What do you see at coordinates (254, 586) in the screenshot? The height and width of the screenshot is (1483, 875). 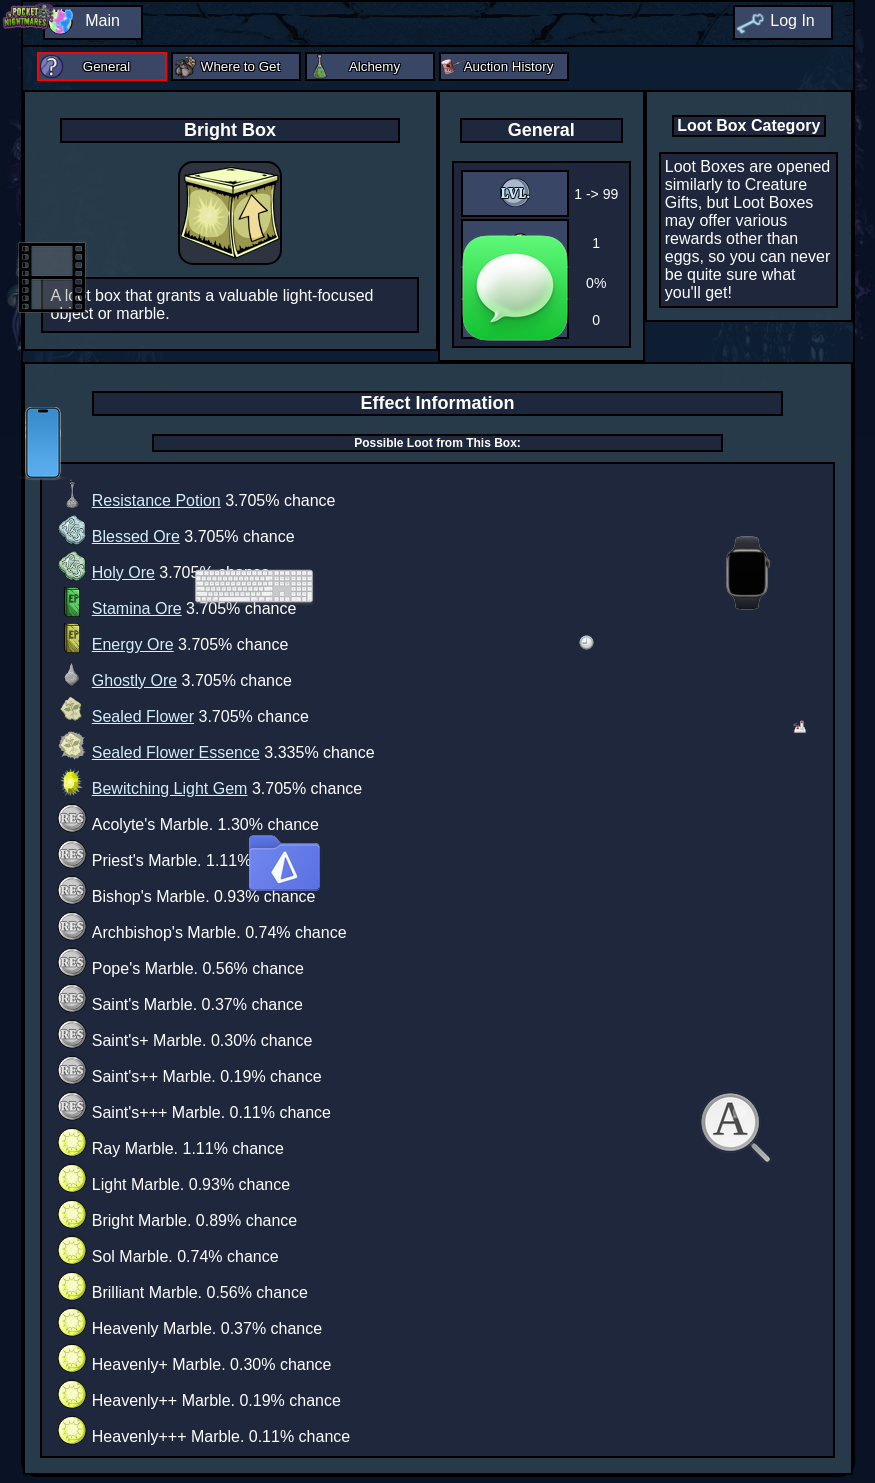 I see `connect a bluetooth keyboard` at bounding box center [254, 586].